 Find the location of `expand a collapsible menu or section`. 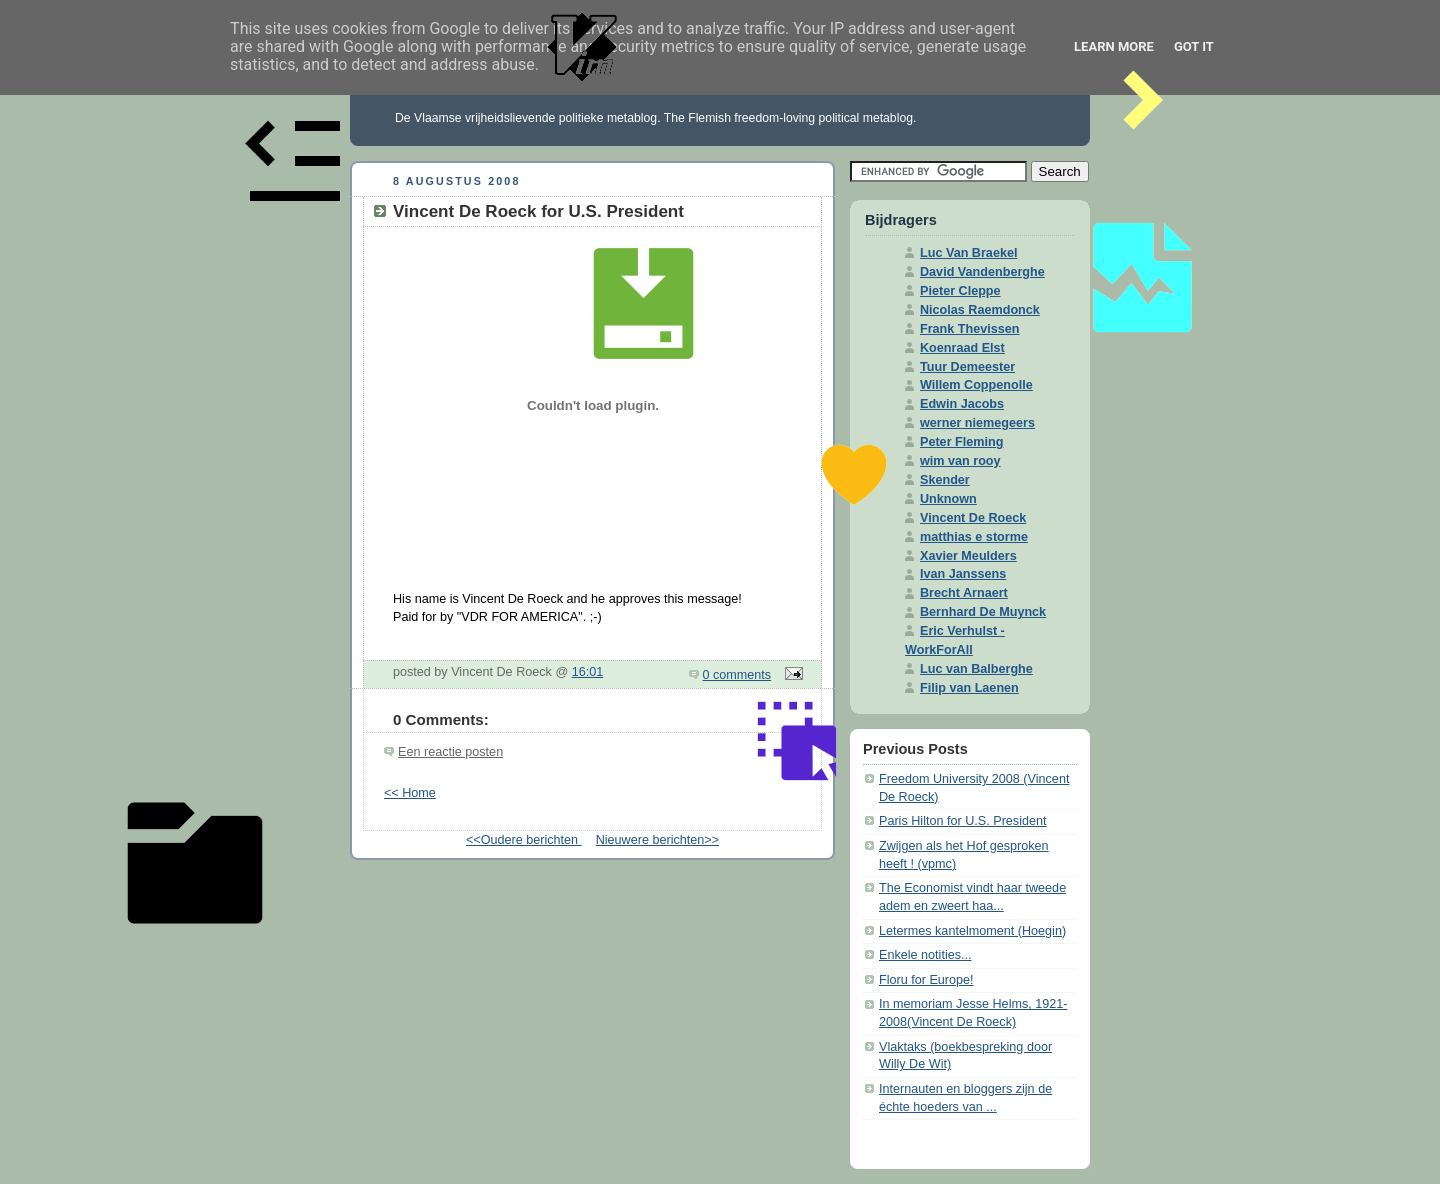

expand a collapsible menu or section is located at coordinates (1142, 100).